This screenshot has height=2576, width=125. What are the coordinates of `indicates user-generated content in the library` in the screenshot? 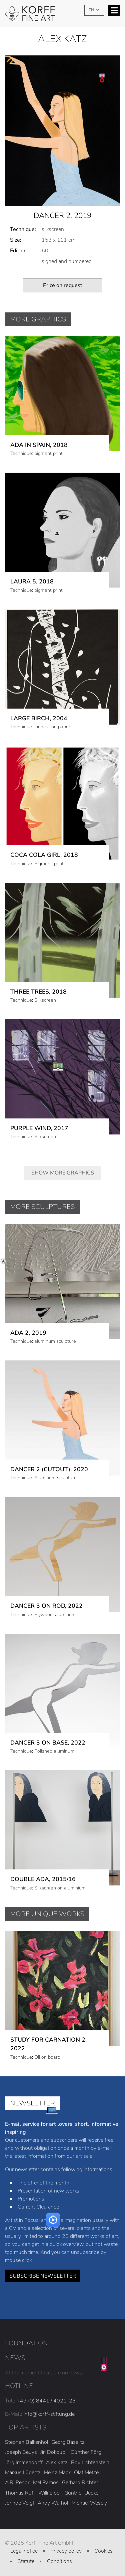 It's located at (54, 530).